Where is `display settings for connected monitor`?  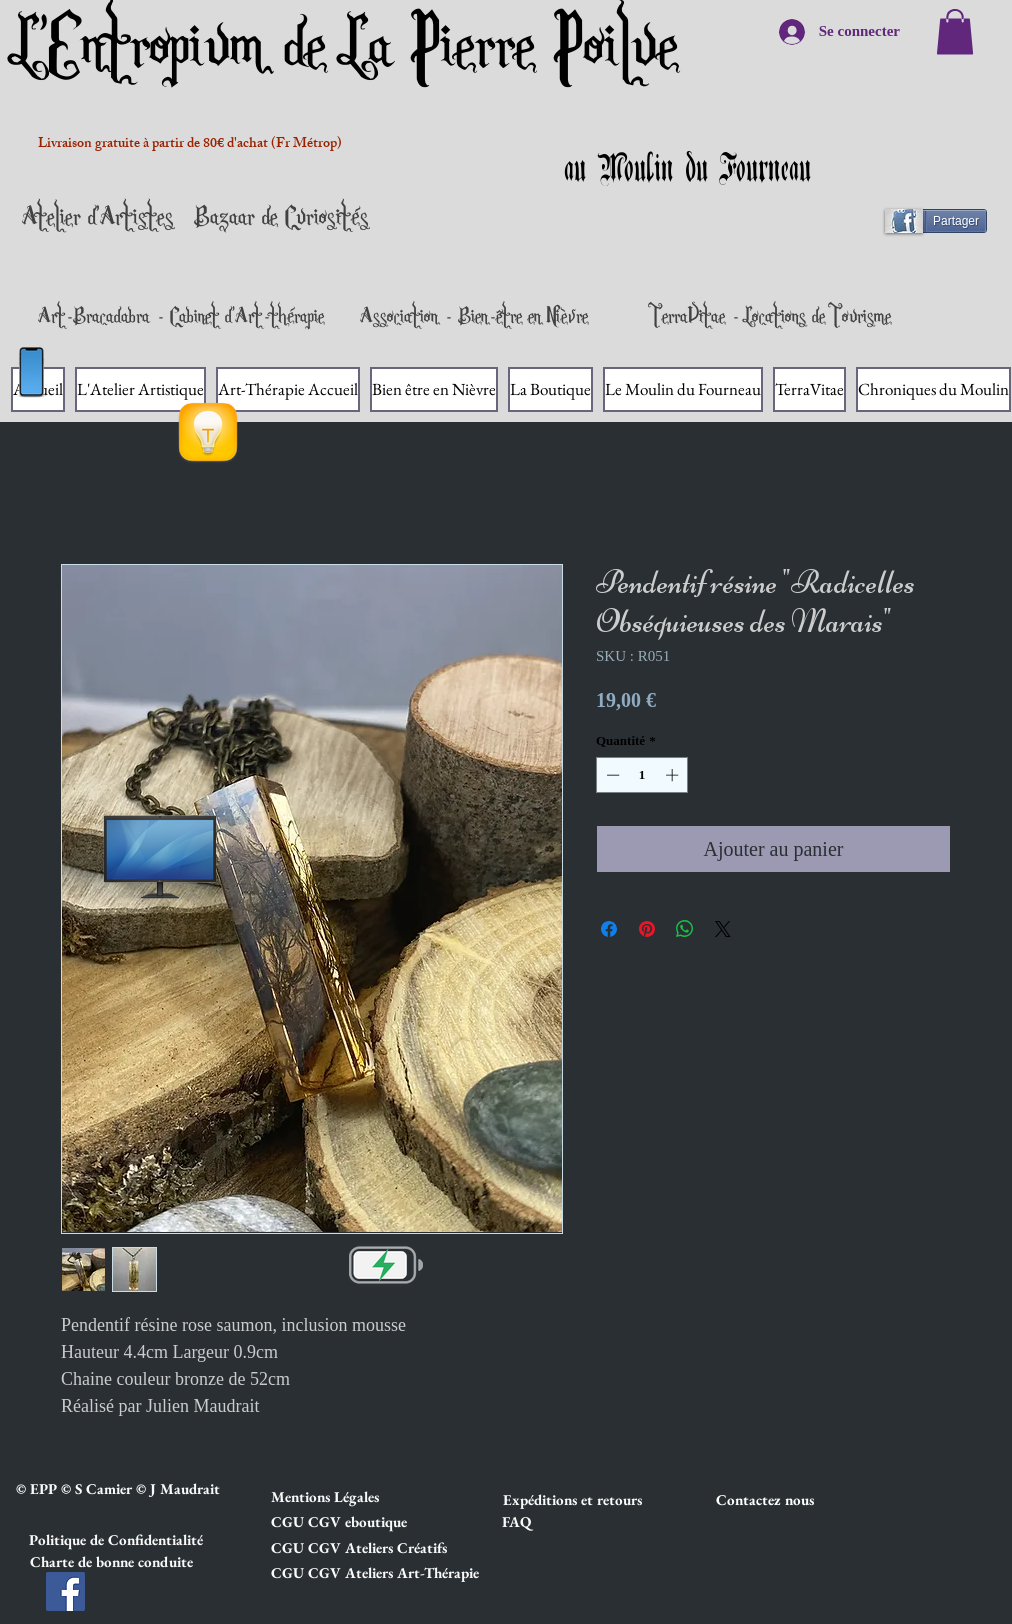 display settings for connected monitor is located at coordinates (160, 845).